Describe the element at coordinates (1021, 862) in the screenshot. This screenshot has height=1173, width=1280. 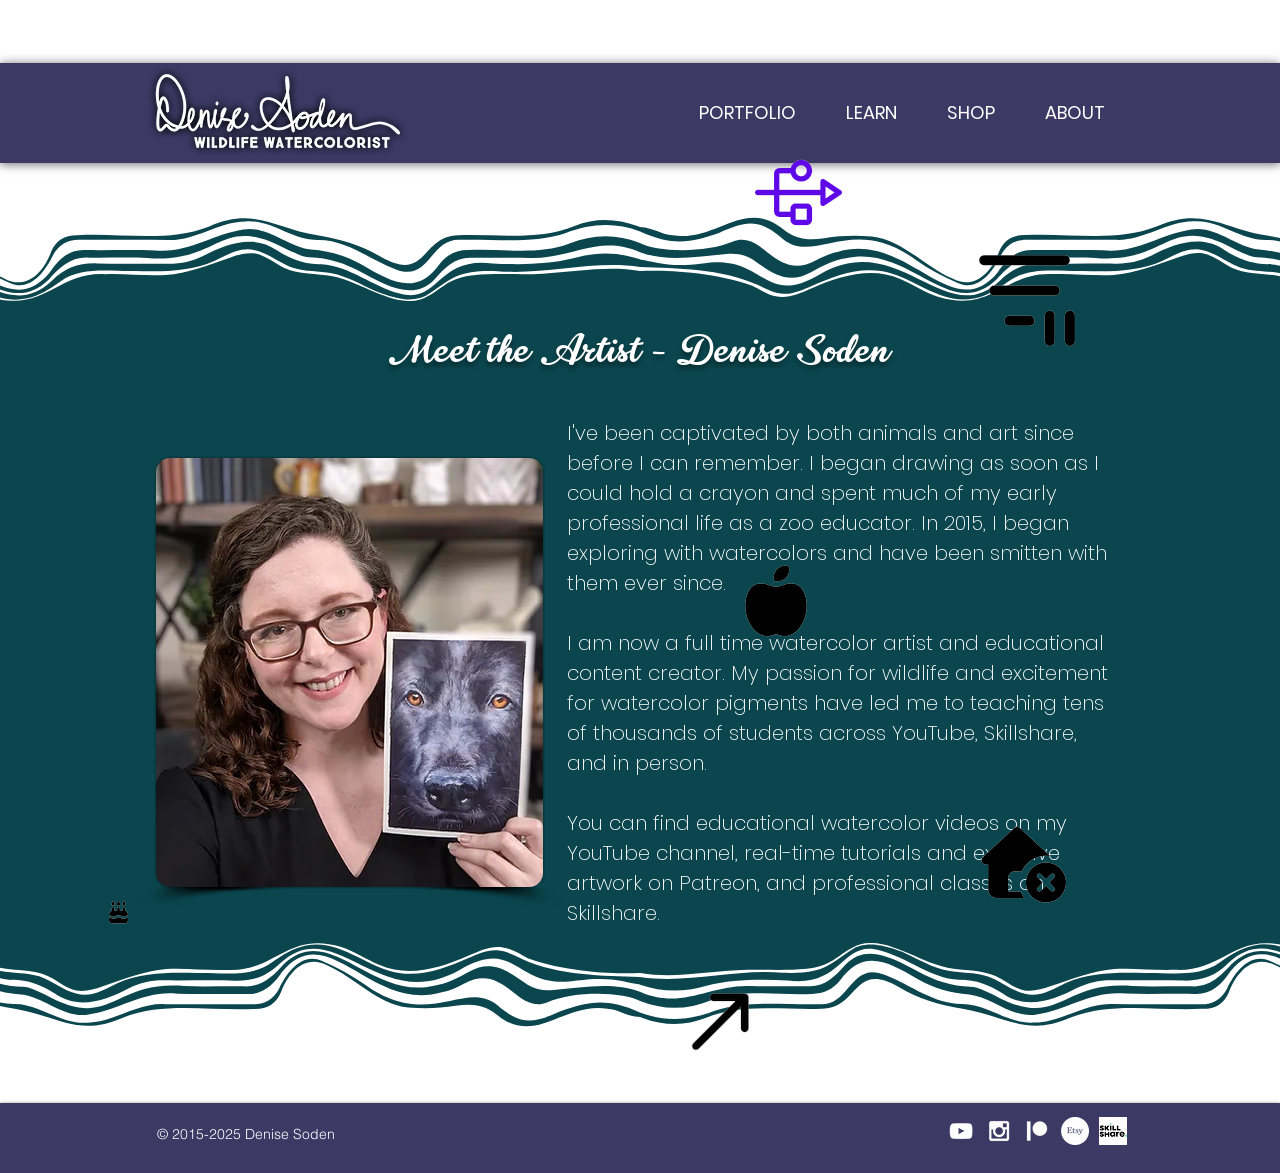
I see `remove a saved home address` at that location.